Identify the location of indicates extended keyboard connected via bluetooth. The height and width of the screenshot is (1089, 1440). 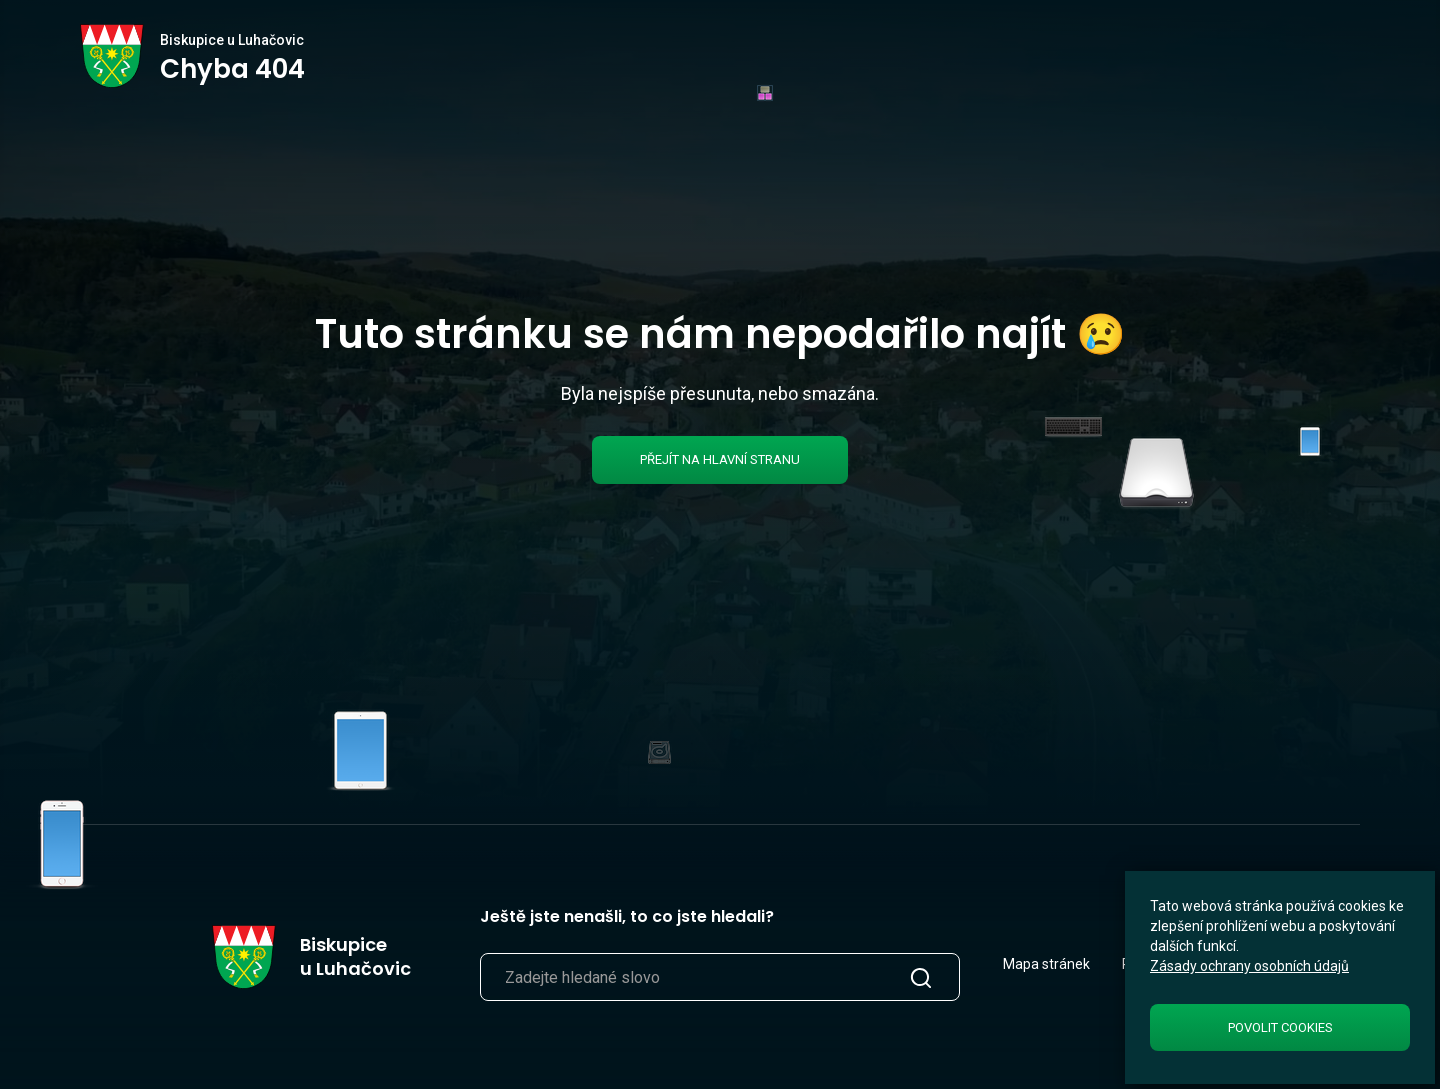
(1073, 426).